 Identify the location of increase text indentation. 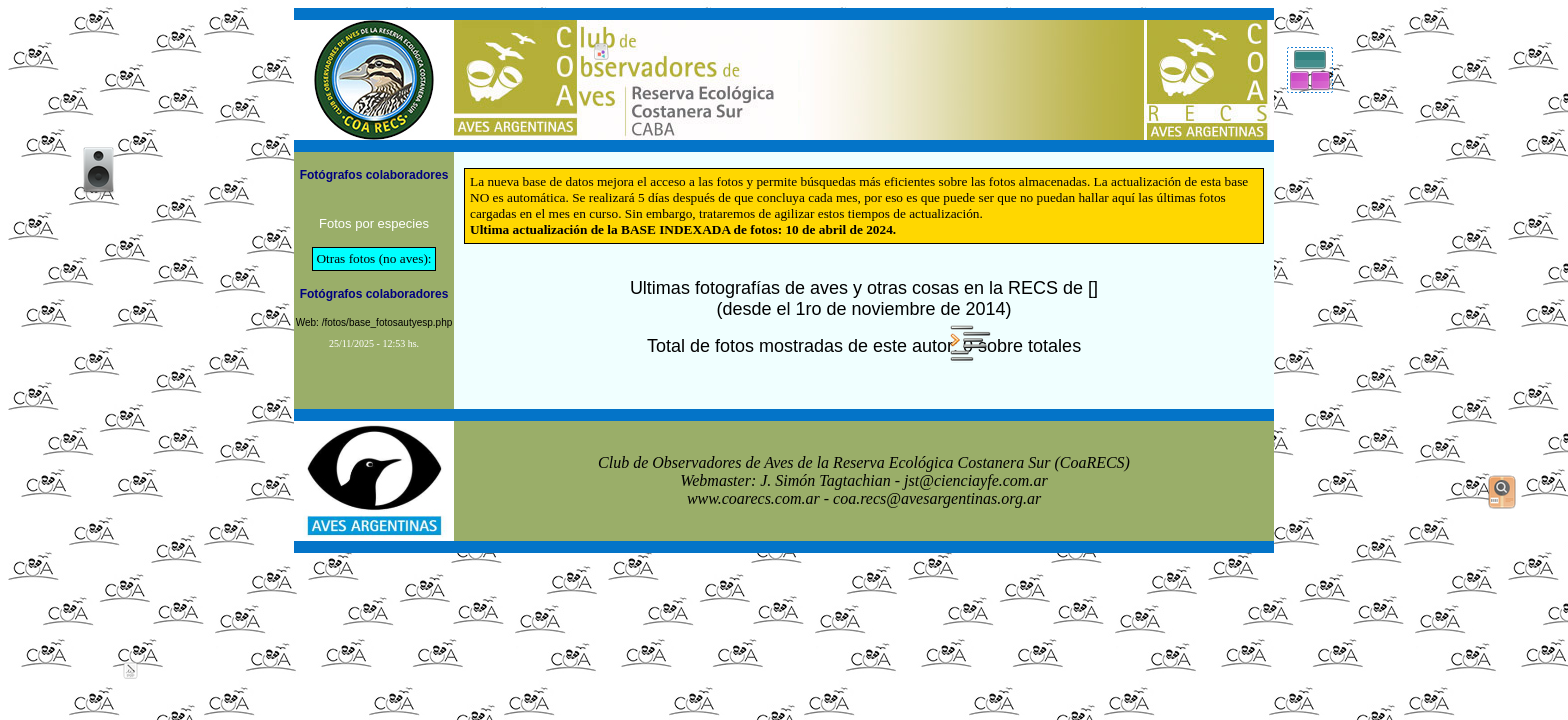
(970, 344).